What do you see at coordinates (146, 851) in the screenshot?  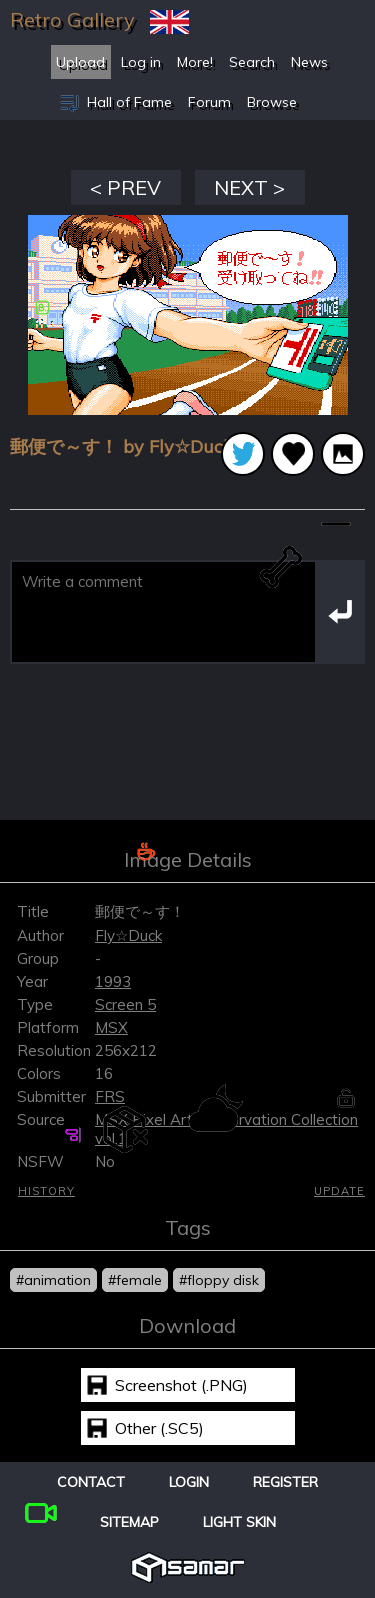 I see `find nearby coffee shops` at bounding box center [146, 851].